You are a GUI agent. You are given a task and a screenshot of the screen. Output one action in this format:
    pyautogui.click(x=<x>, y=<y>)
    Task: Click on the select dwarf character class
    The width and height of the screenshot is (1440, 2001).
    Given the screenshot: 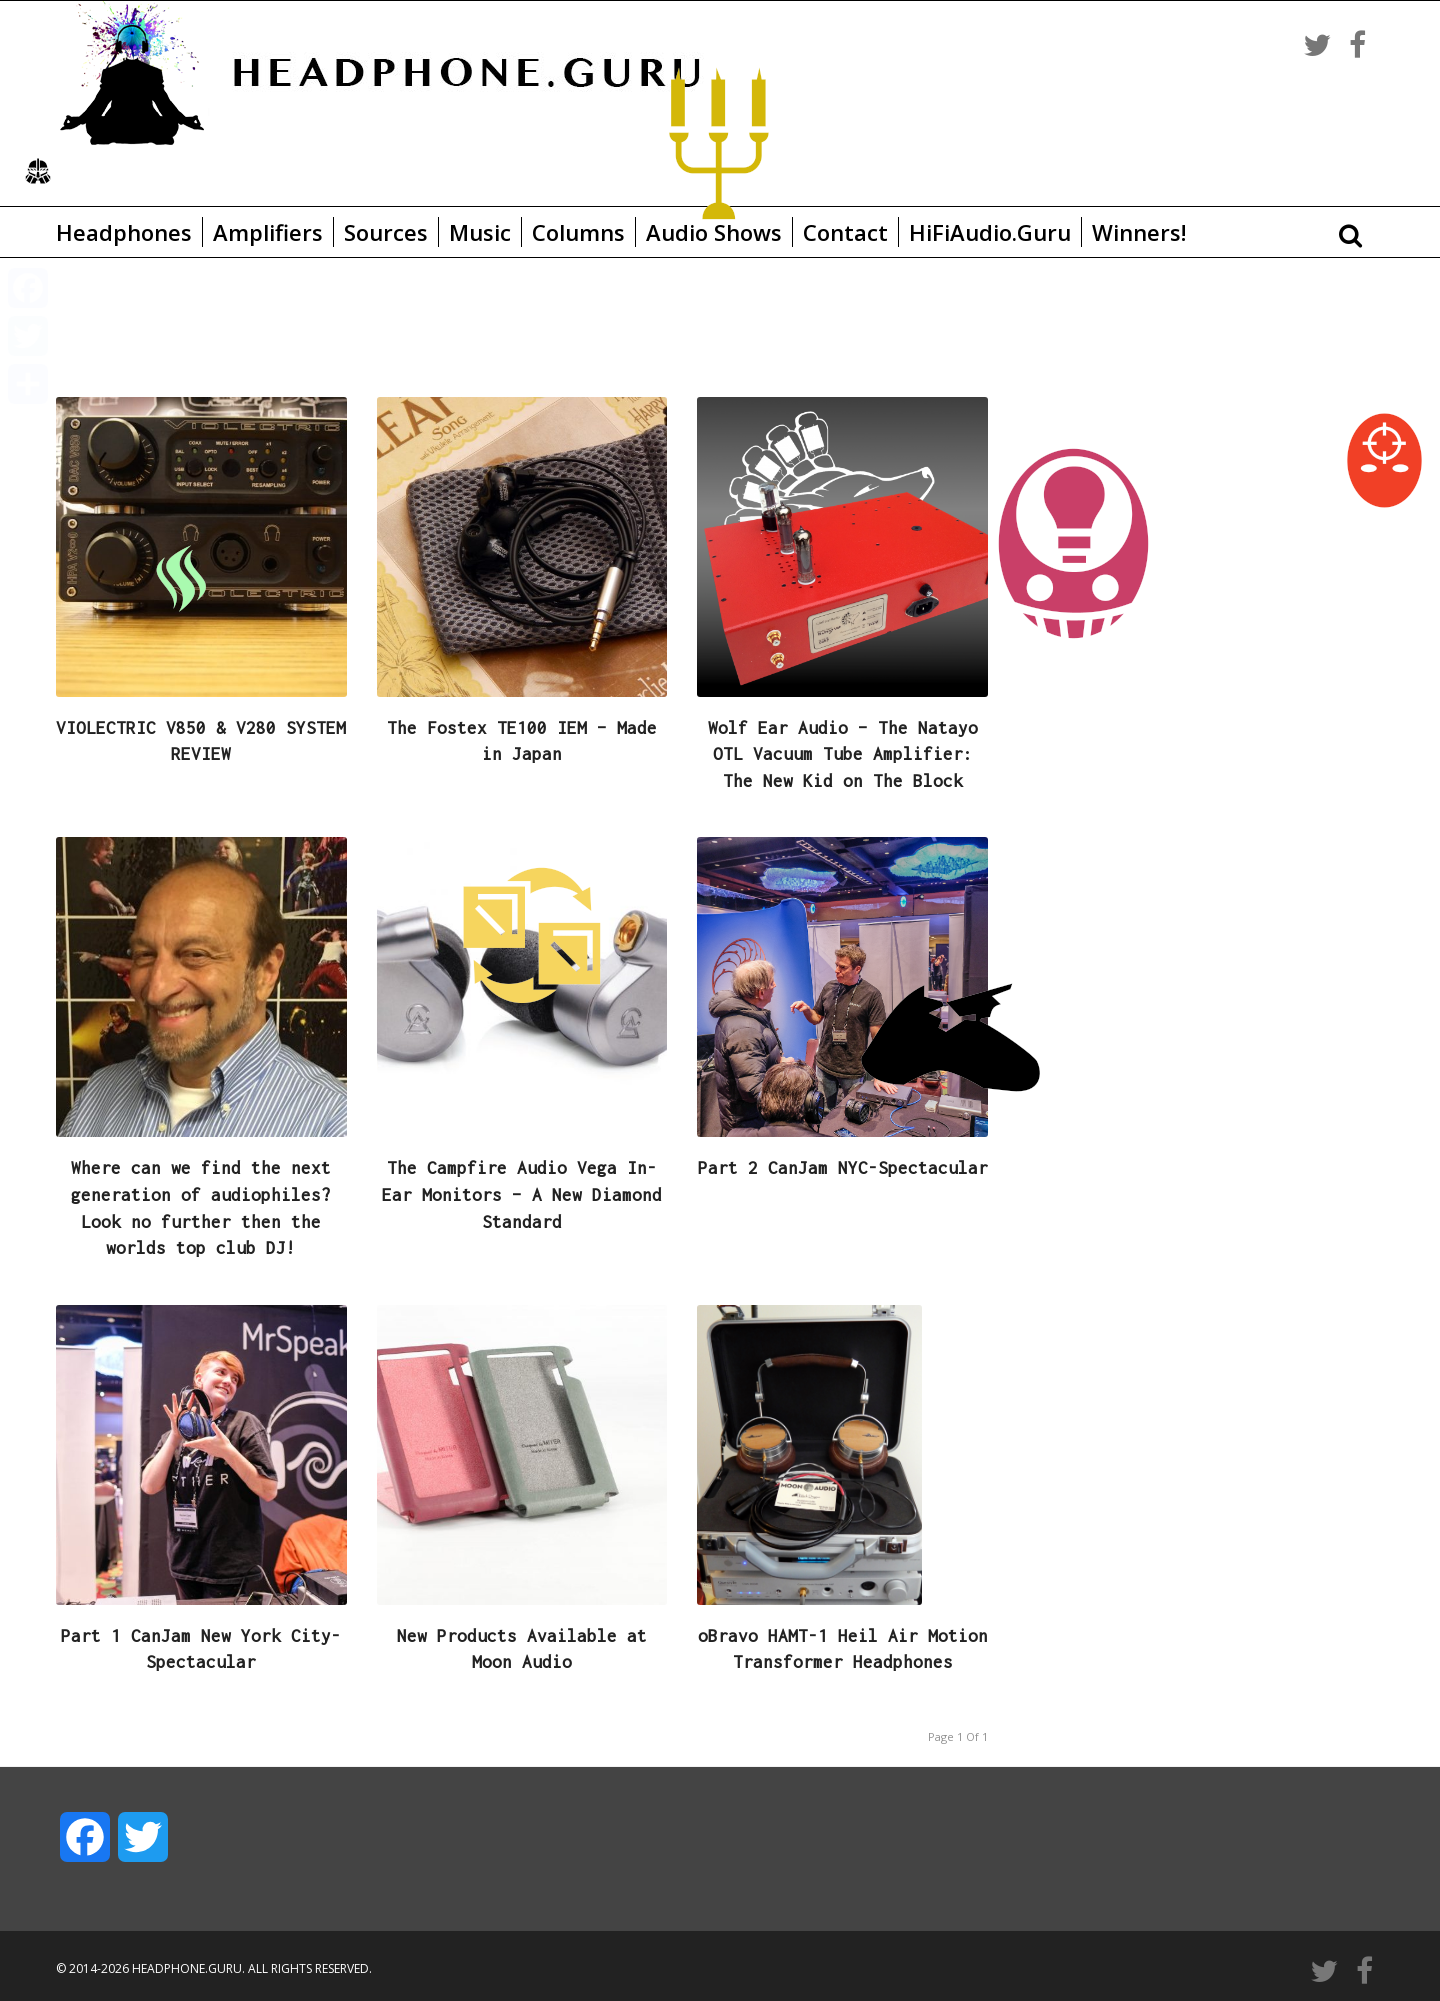 What is the action you would take?
    pyautogui.click(x=38, y=171)
    